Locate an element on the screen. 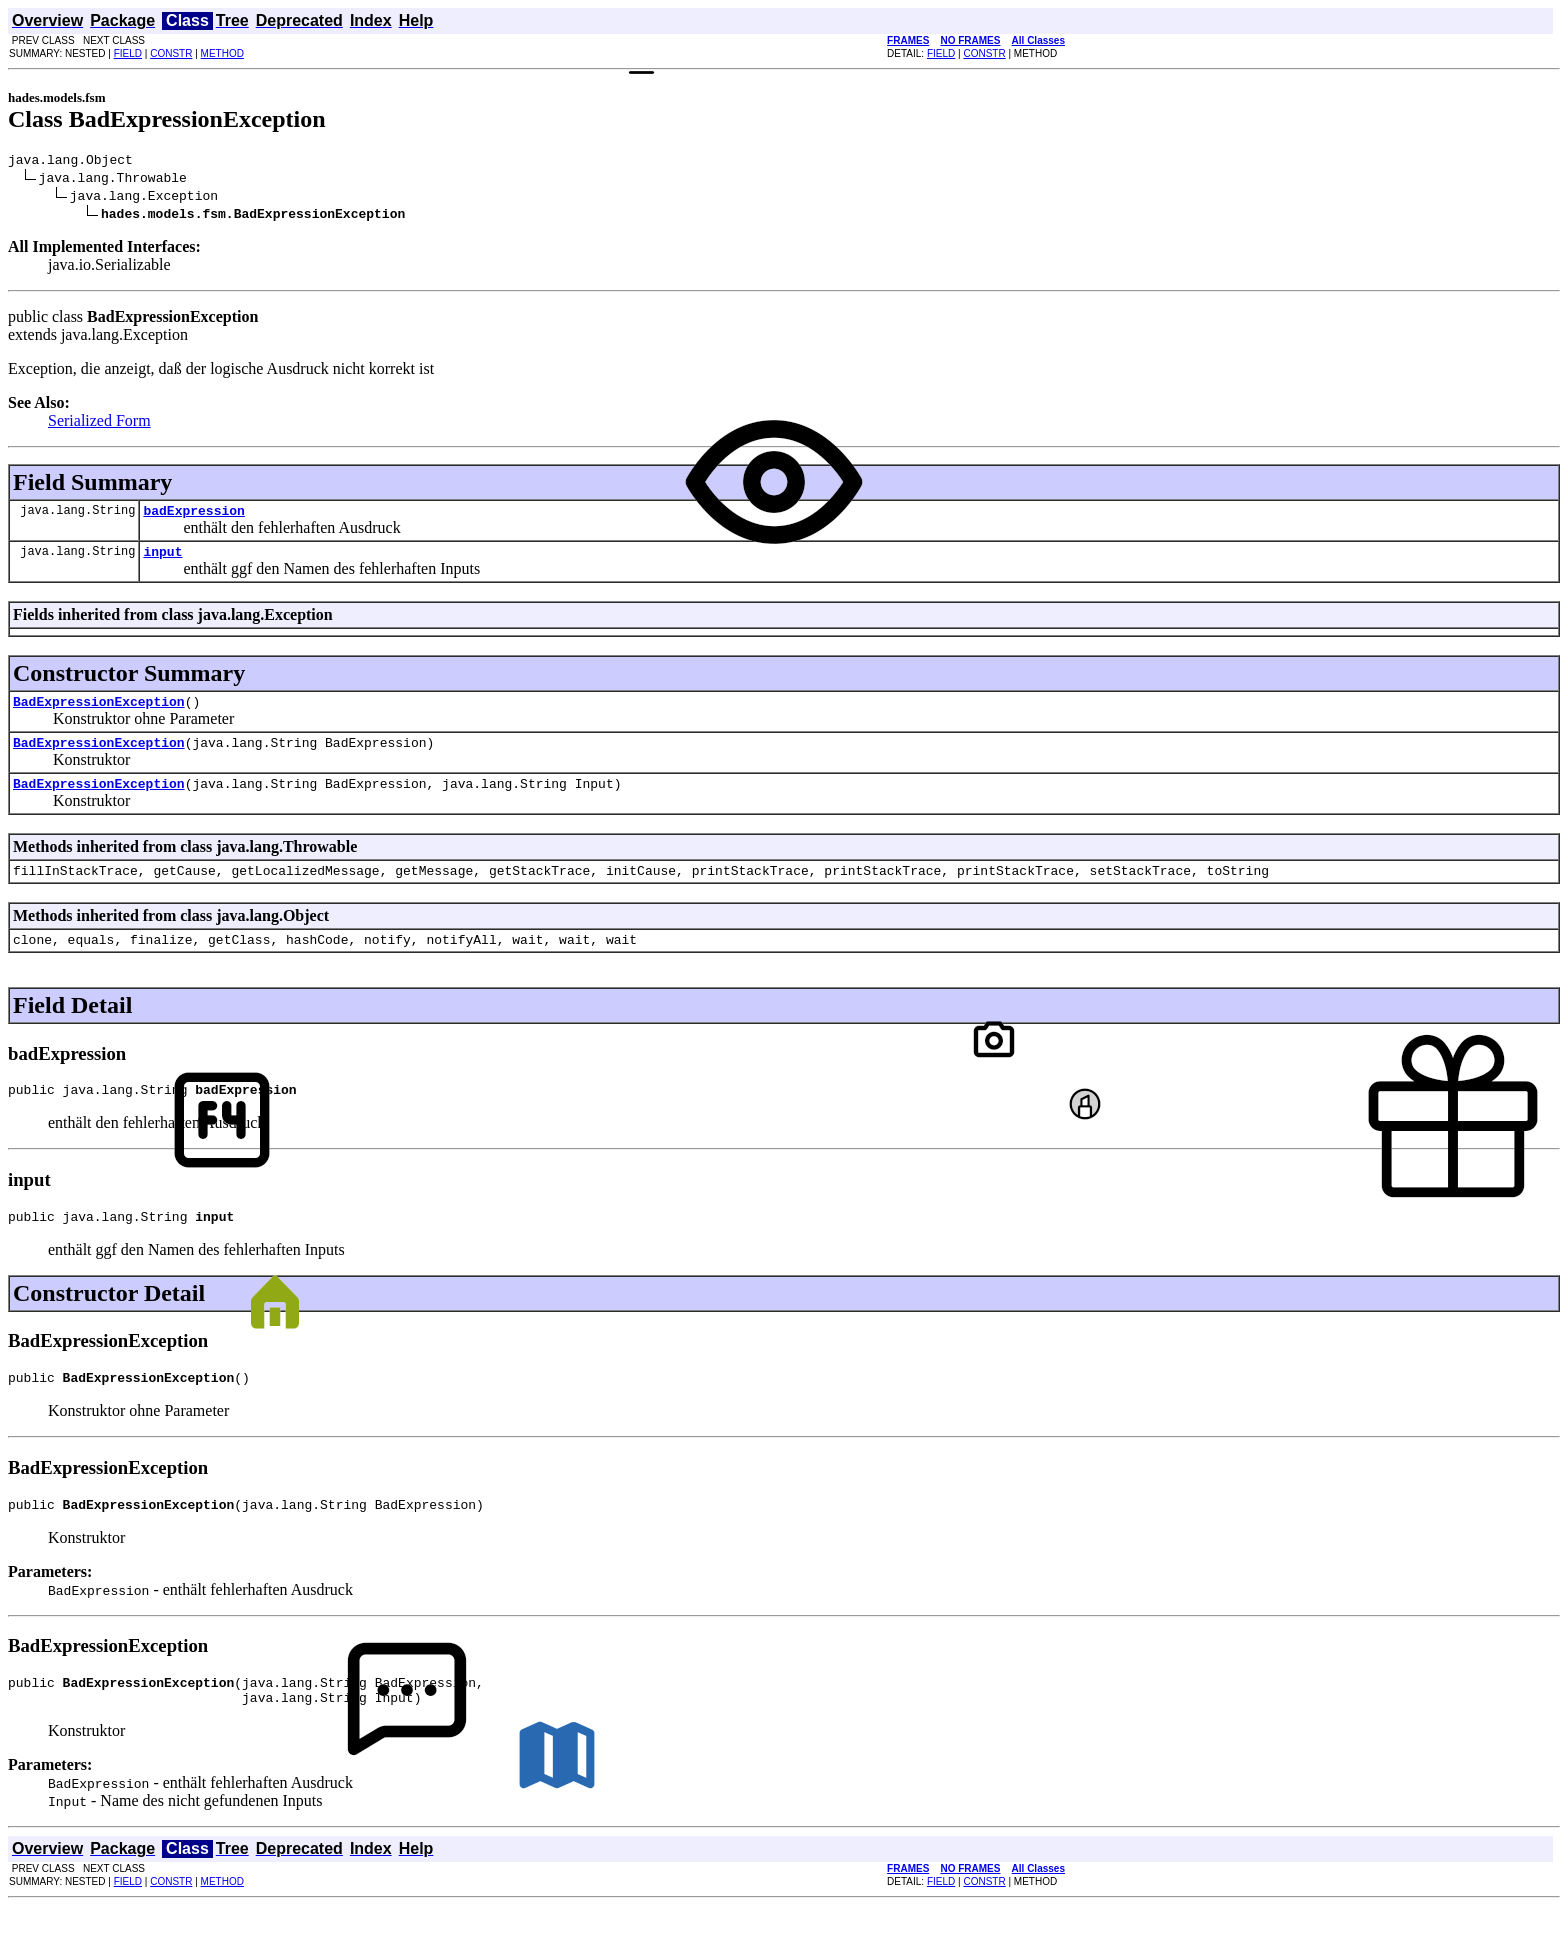 The image size is (1568, 1948). activate highlighter tool for text markup is located at coordinates (1085, 1104).